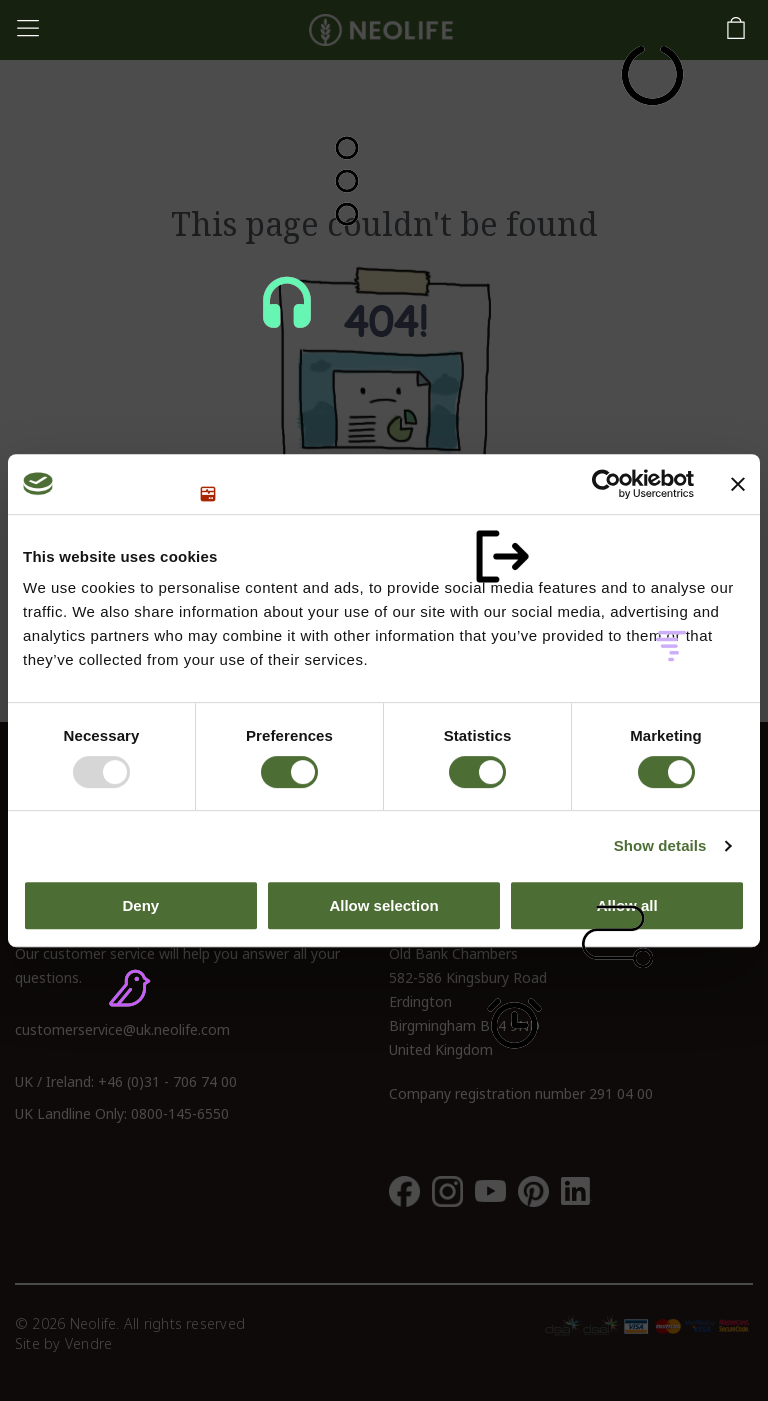  What do you see at coordinates (670, 645) in the screenshot?
I see `indicates severe weather alert or tornado warning` at bounding box center [670, 645].